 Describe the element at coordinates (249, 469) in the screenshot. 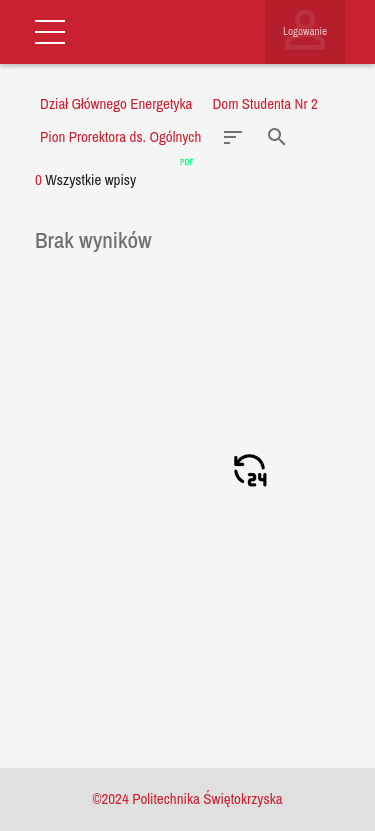

I see `indicates 24-hour availability or support` at that location.